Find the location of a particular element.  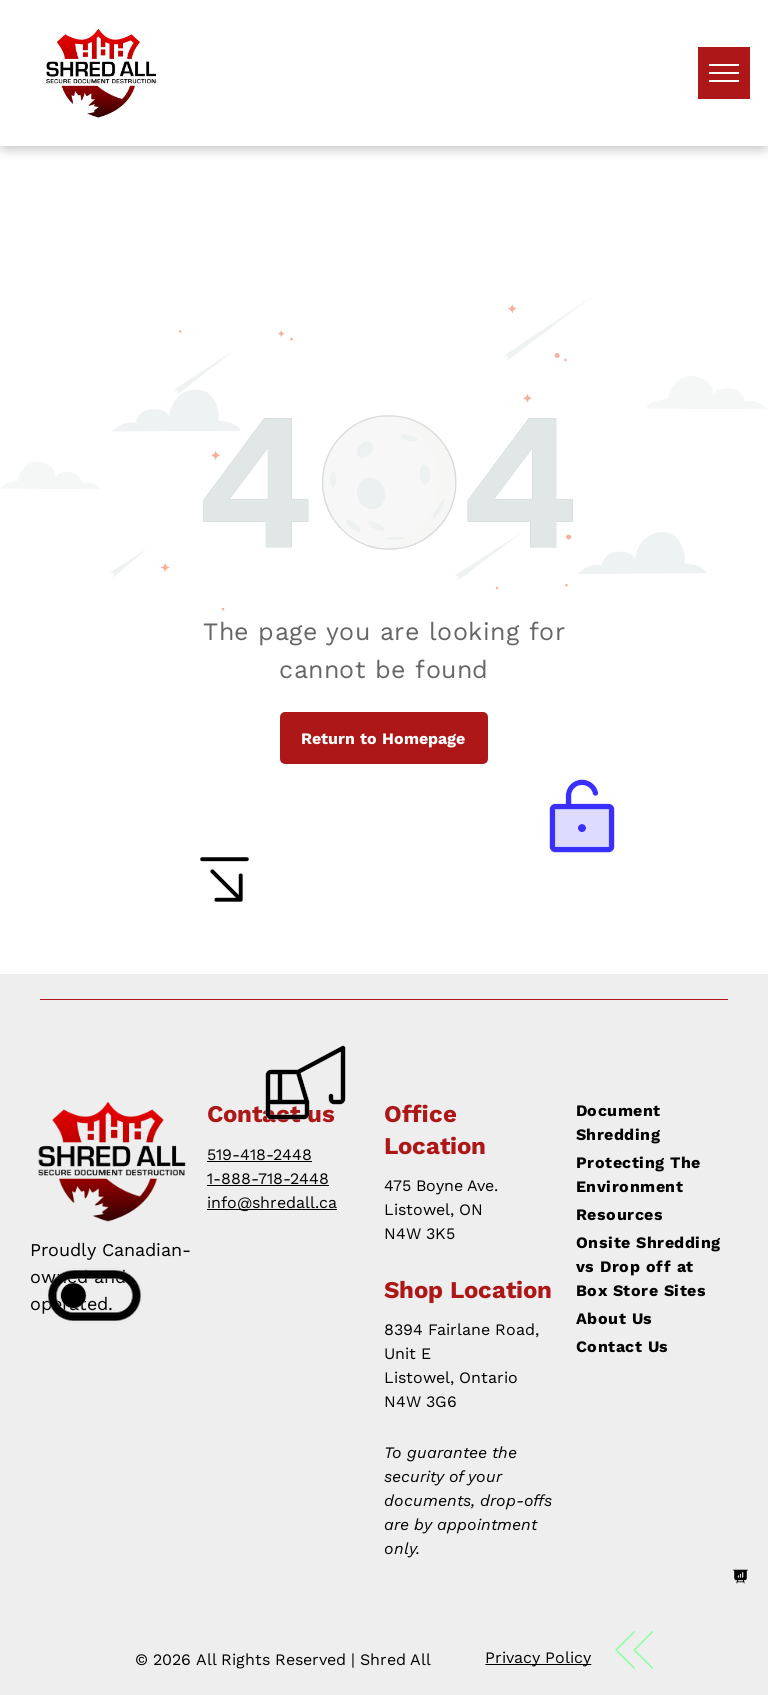

toggle switch in off position is located at coordinates (94, 1295).